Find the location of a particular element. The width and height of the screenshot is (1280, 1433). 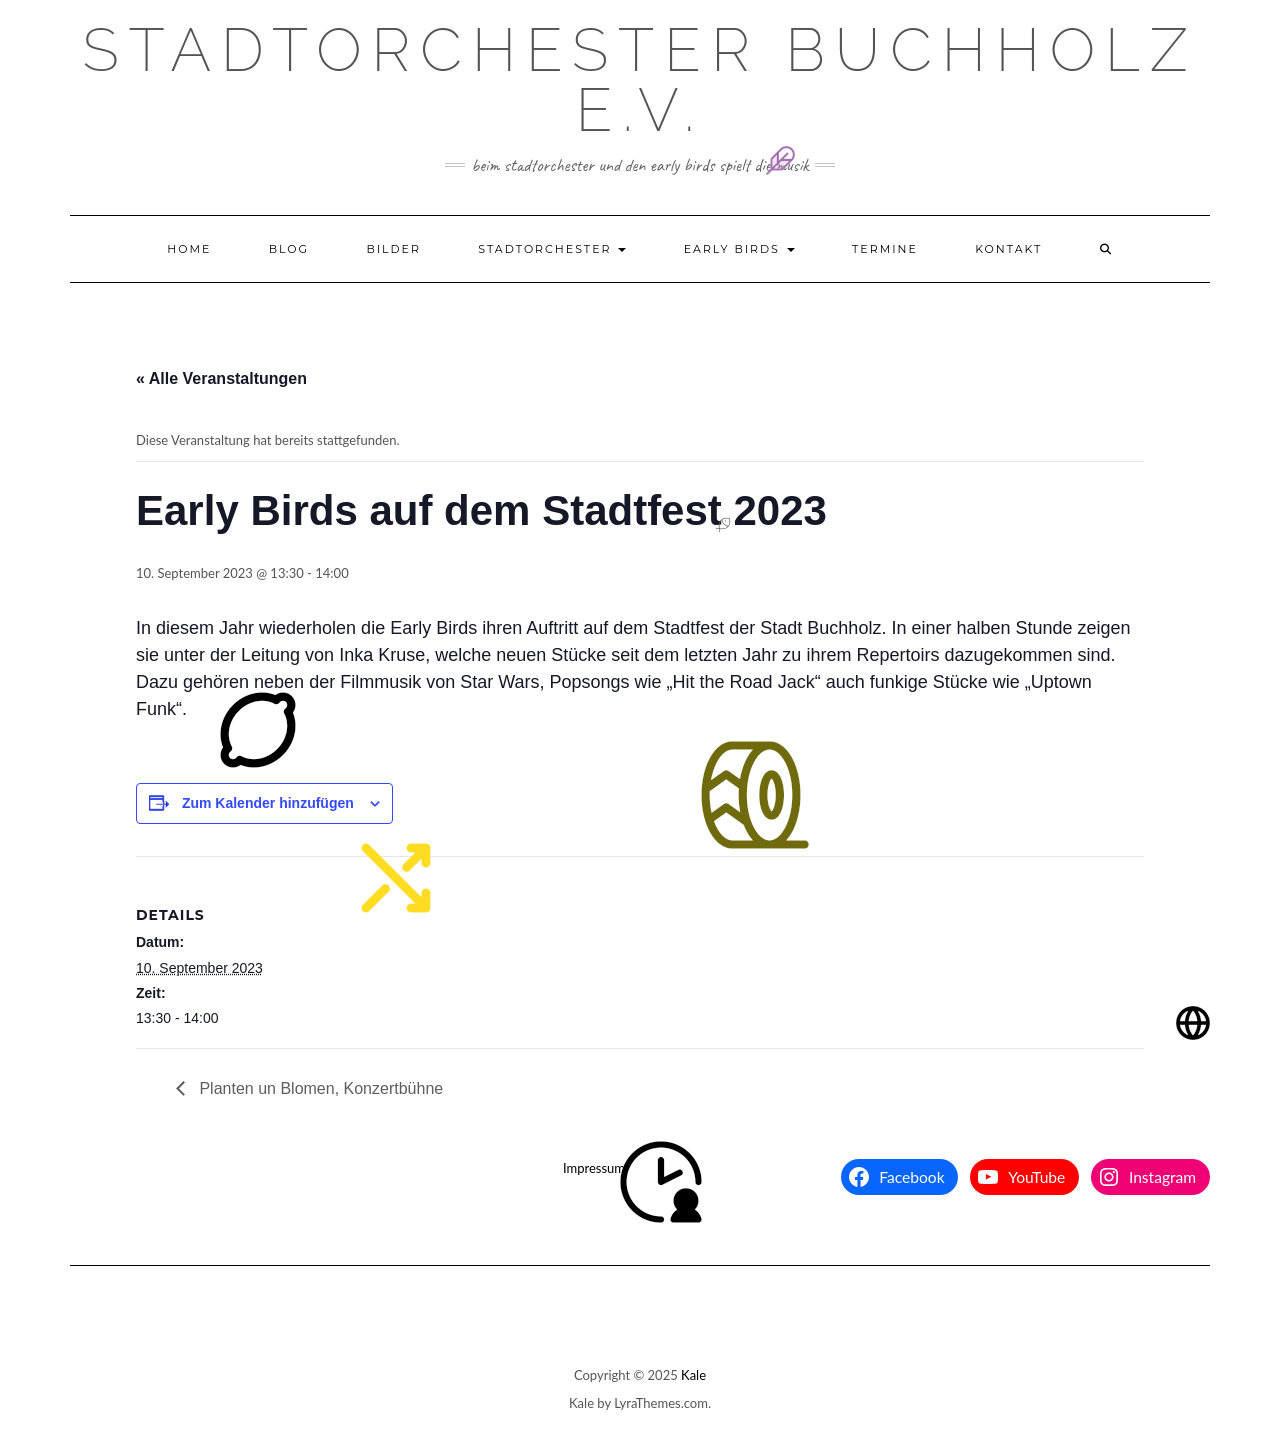

access website or browse the internet is located at coordinates (1193, 1023).